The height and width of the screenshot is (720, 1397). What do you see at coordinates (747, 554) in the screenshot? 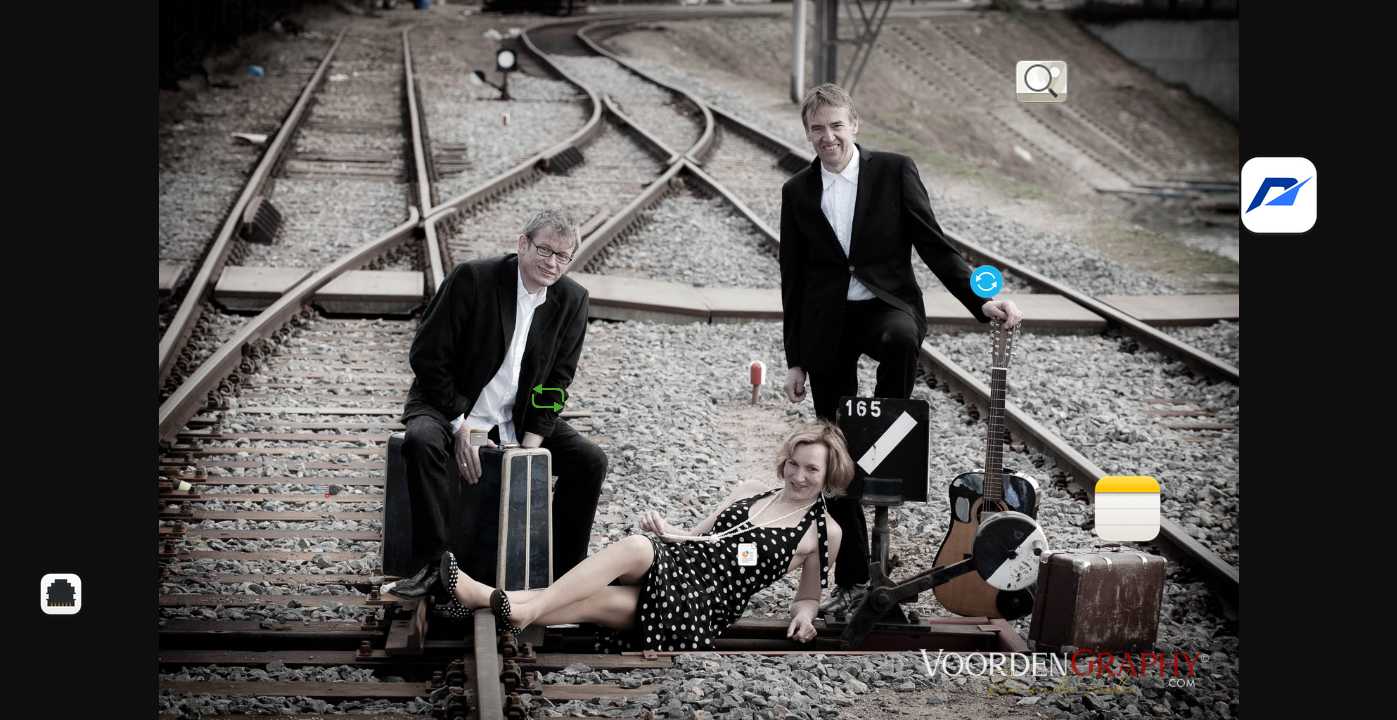
I see `open a presentation file` at bounding box center [747, 554].